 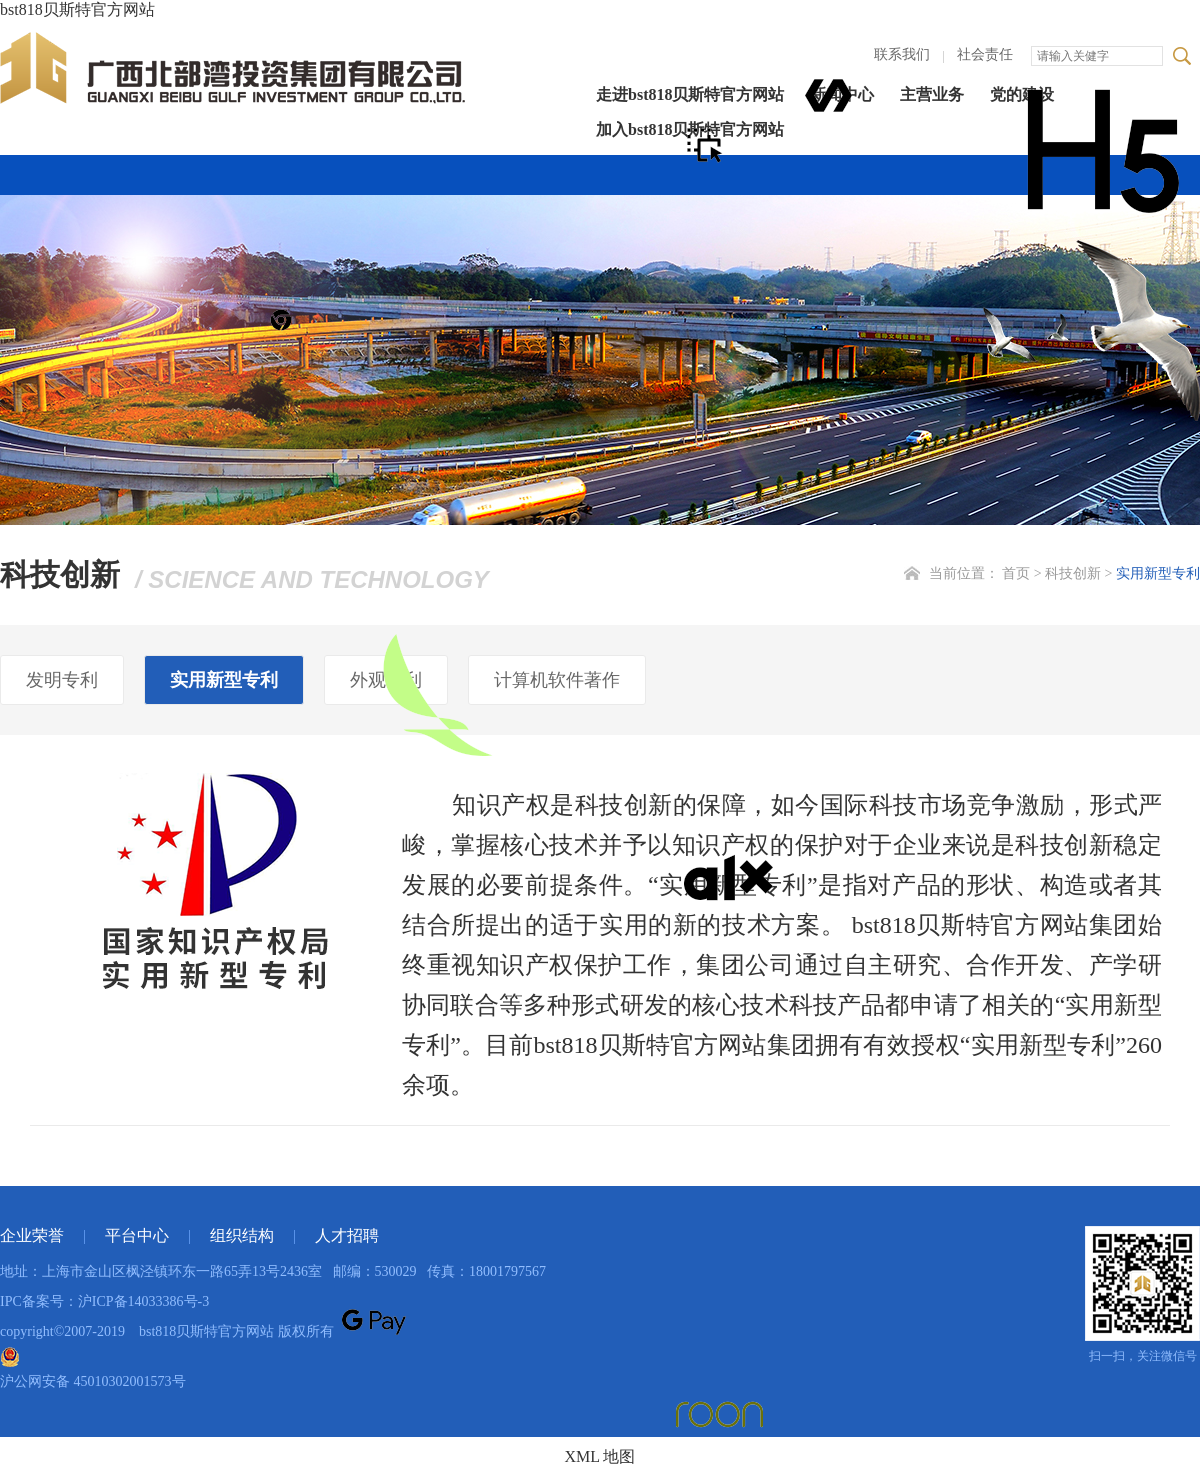 What do you see at coordinates (728, 877) in the screenshot?
I see `alx brand logo` at bounding box center [728, 877].